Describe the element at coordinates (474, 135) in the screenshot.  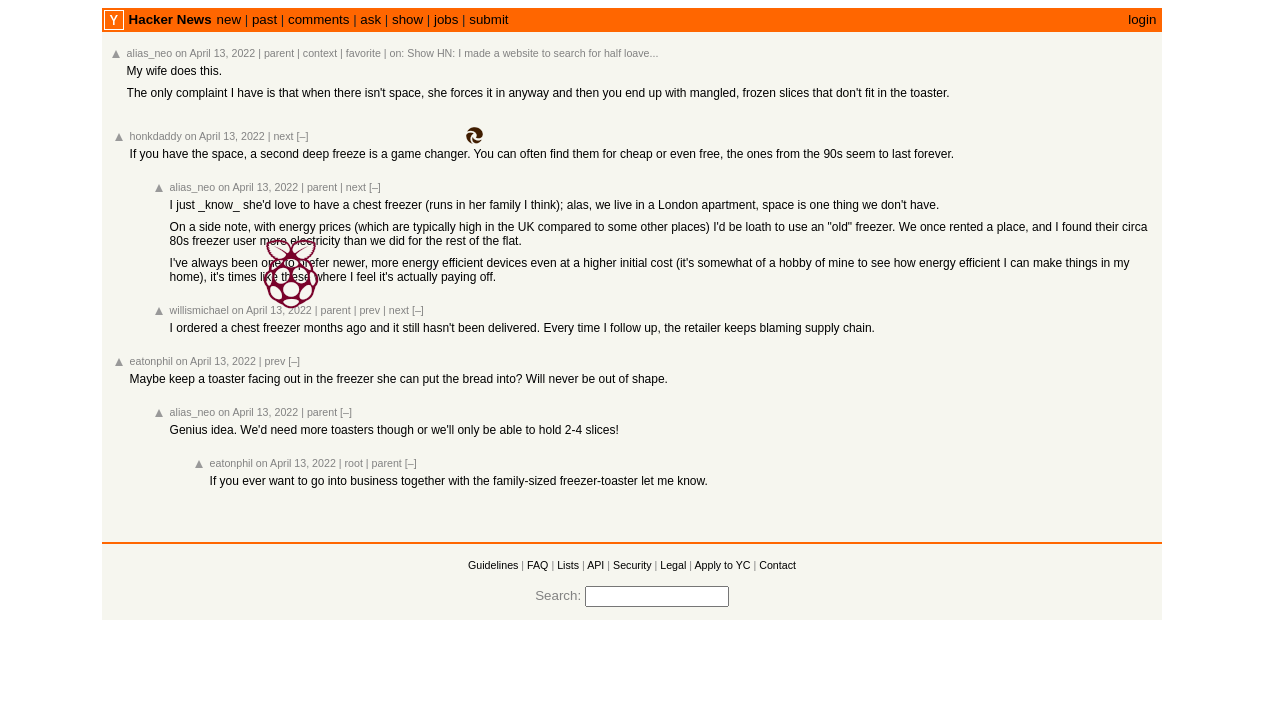
I see `open microsoft edge browser` at that location.